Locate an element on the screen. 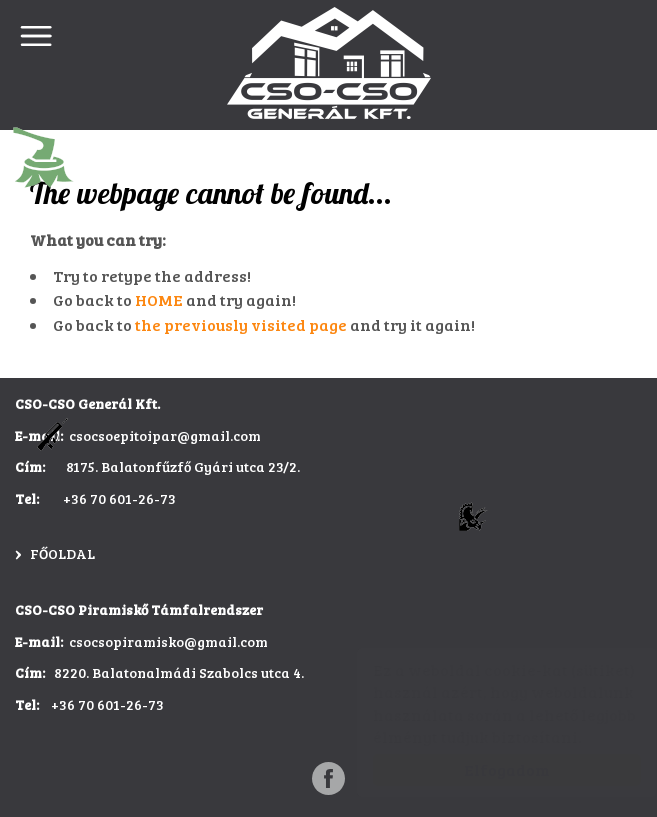  access woodcutting or lumber resources is located at coordinates (43, 157).